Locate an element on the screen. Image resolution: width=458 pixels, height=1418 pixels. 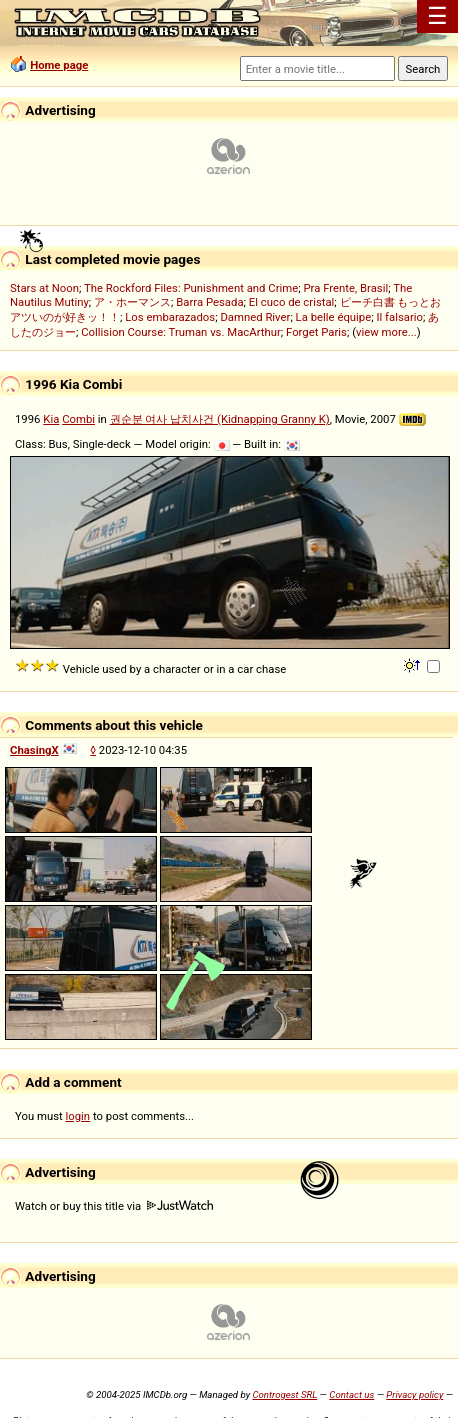
indicates loading or processing state is located at coordinates (320, 1180).